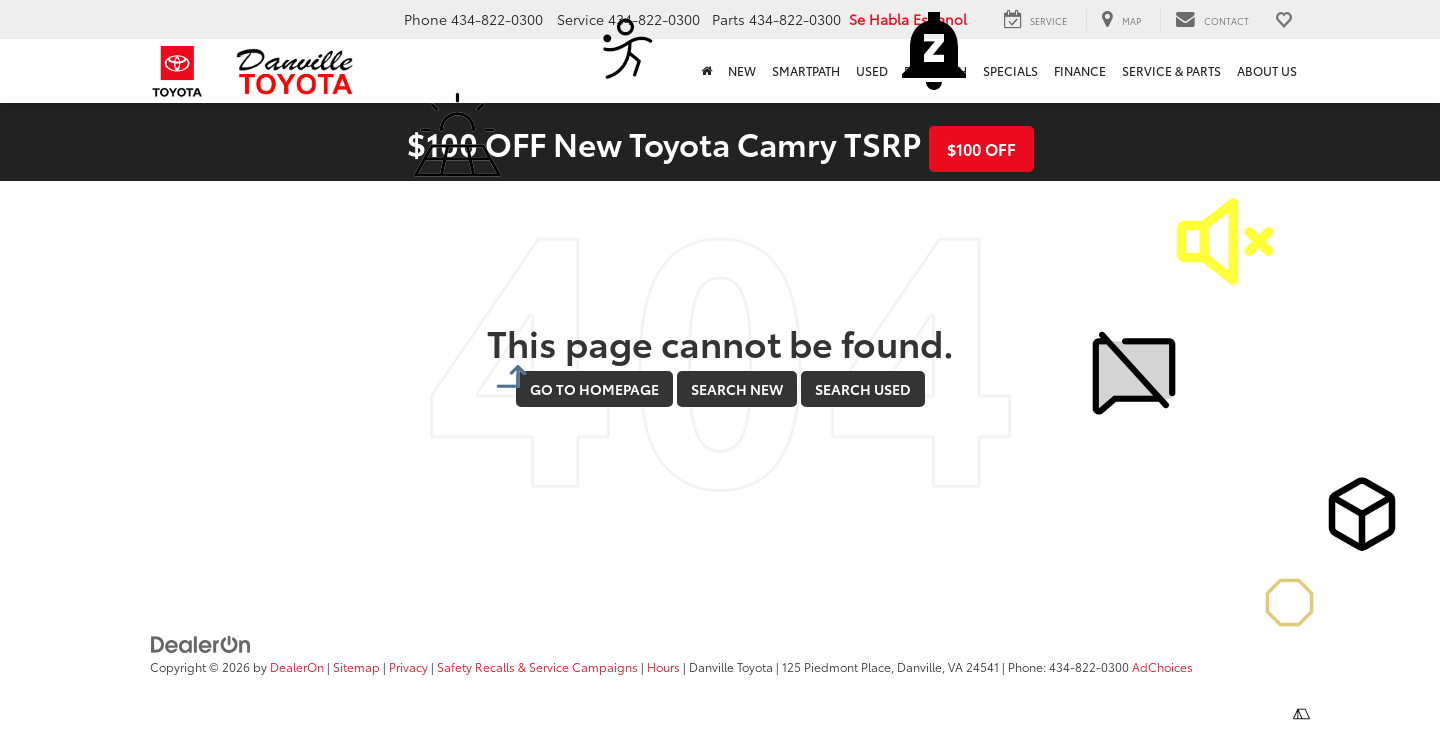 The width and height of the screenshot is (1440, 739). I want to click on view camping or outdoor locations, so click(1301, 714).